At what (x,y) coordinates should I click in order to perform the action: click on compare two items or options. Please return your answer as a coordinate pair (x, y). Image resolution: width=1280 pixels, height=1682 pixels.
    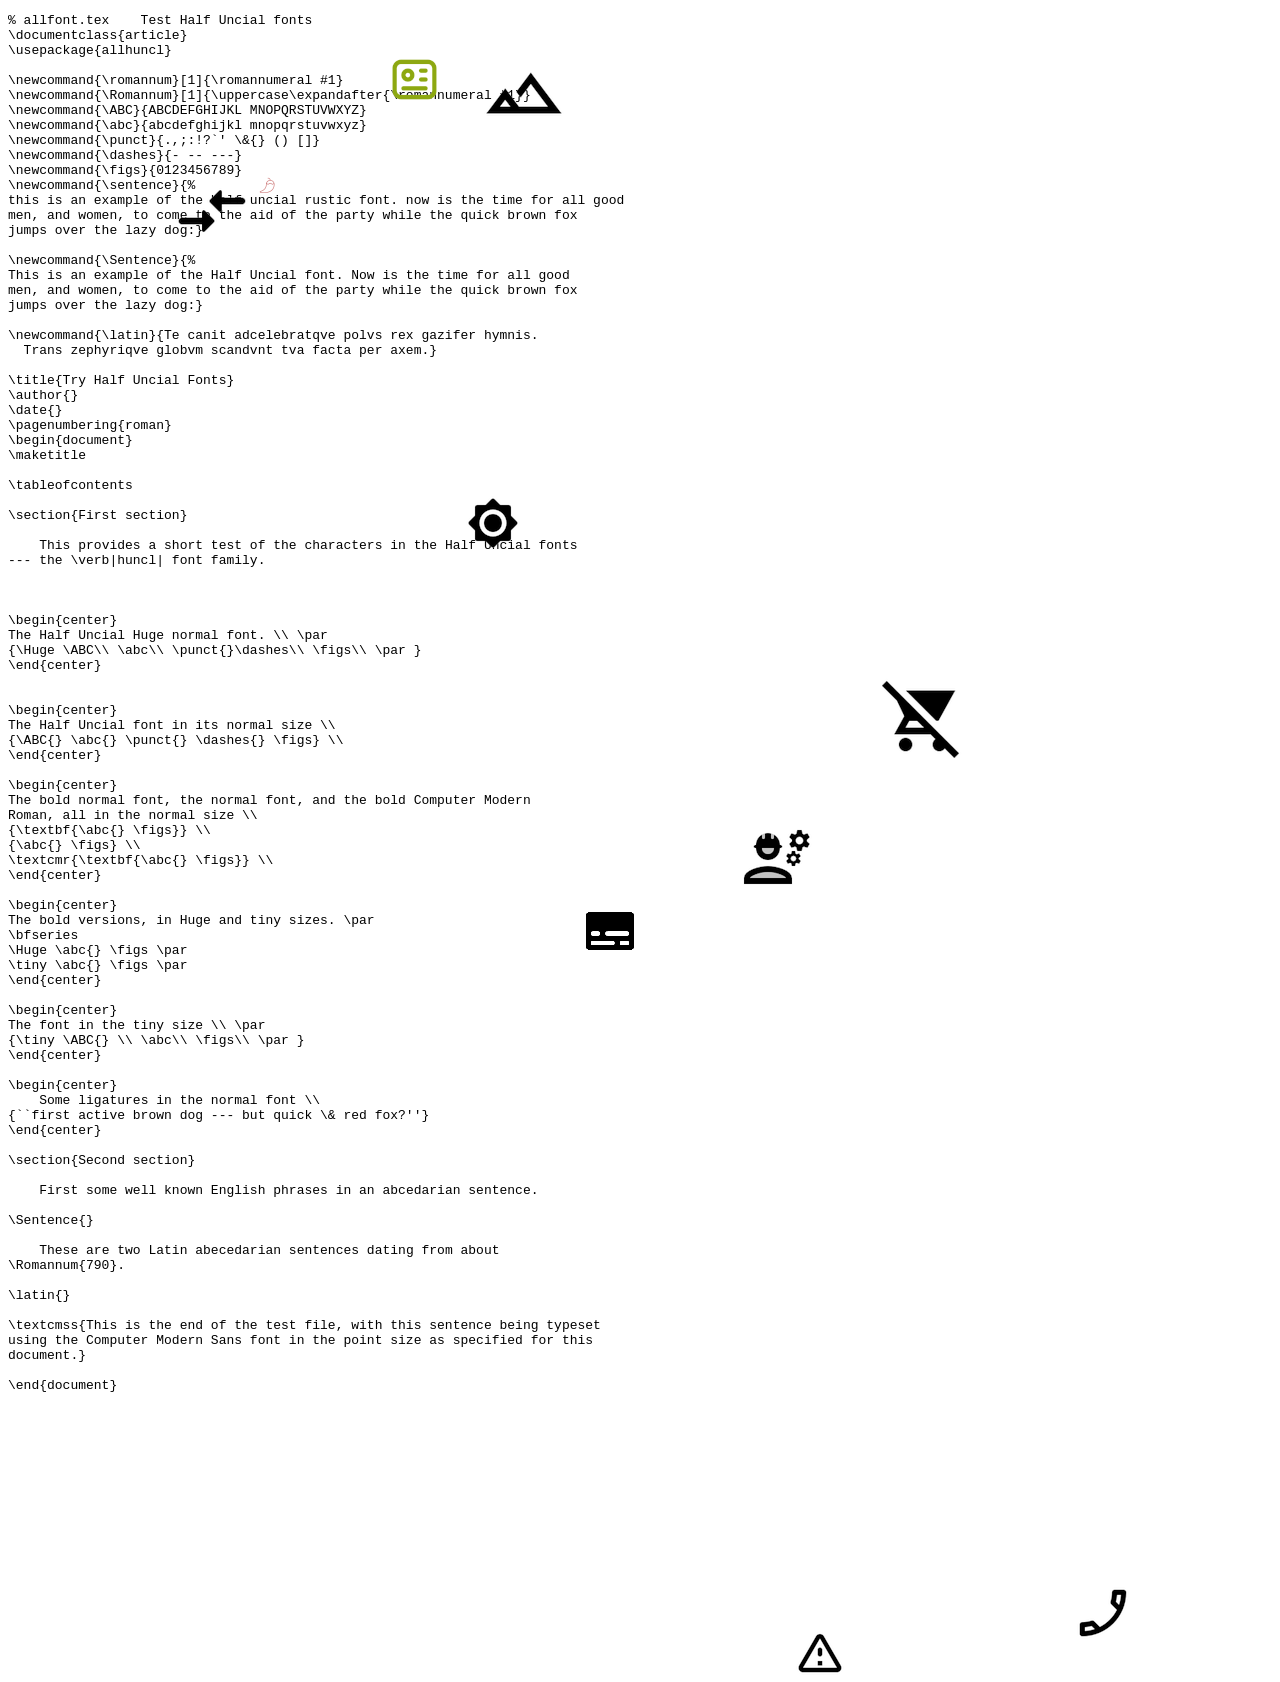
    Looking at the image, I should click on (212, 211).